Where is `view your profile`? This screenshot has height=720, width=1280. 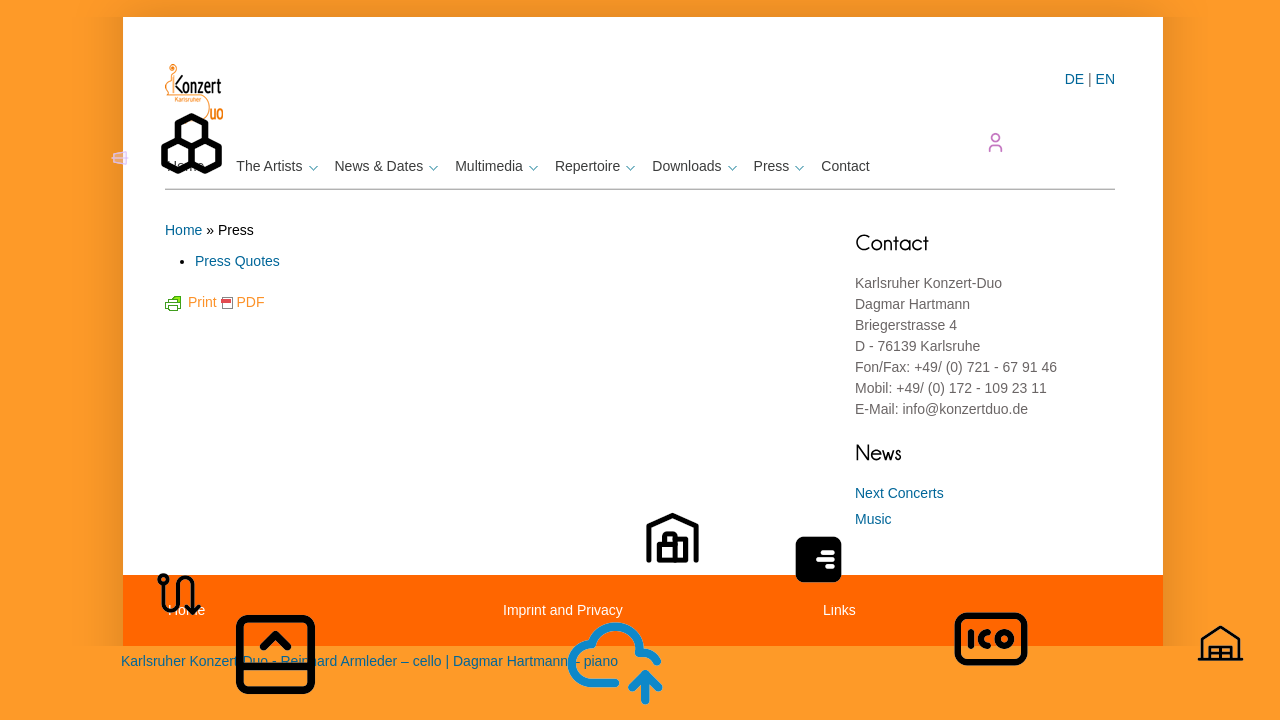 view your profile is located at coordinates (995, 142).